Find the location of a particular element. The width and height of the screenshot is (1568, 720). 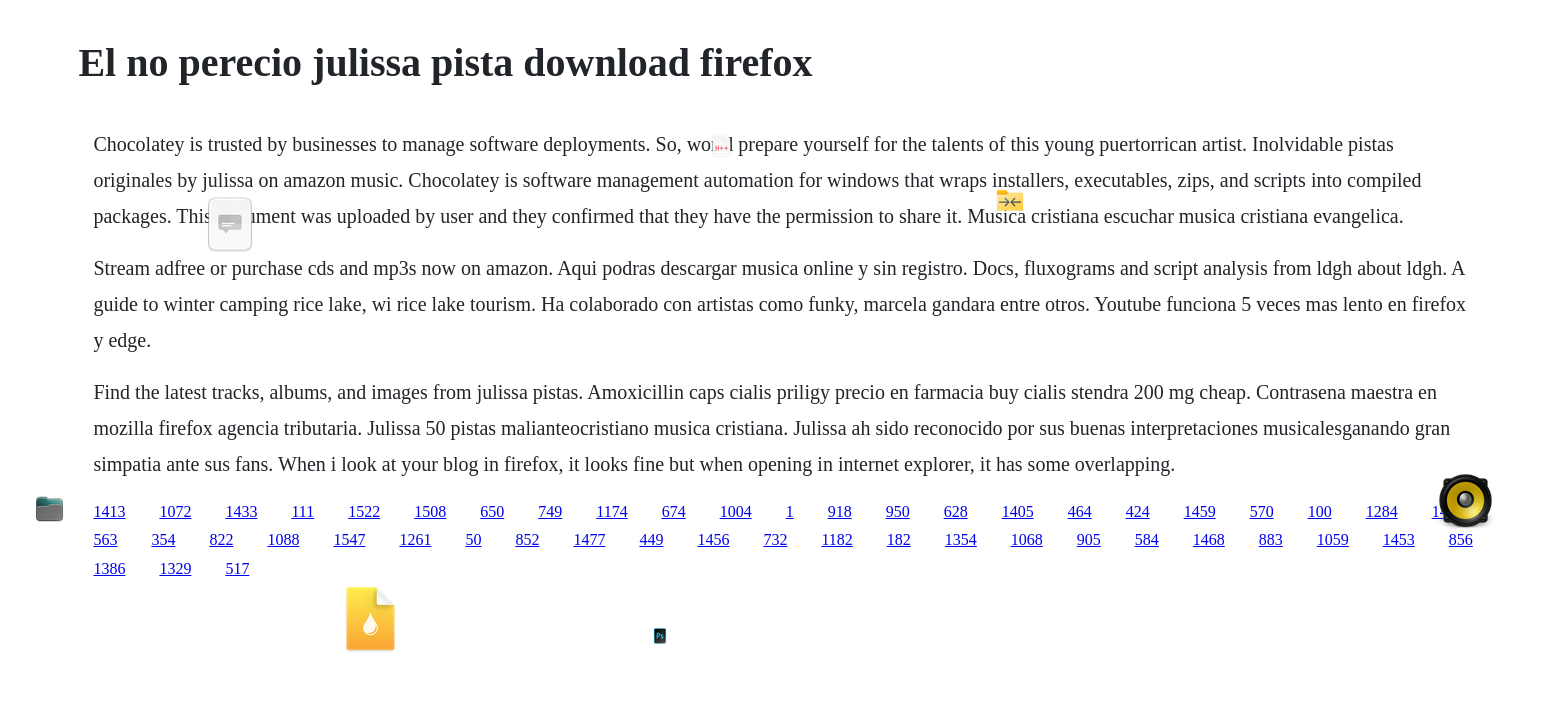

an ICC color profile file is located at coordinates (370, 618).